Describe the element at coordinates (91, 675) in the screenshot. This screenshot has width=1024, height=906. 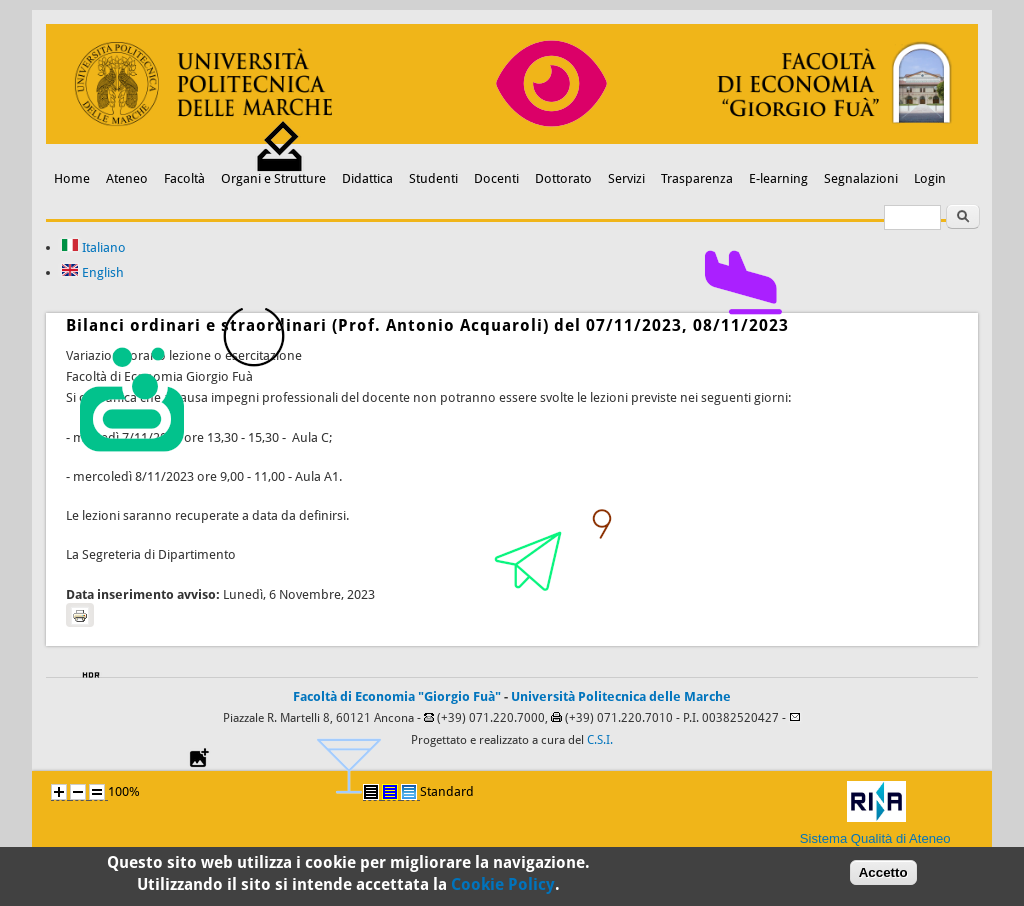
I see `enable HDR mode for photos` at that location.